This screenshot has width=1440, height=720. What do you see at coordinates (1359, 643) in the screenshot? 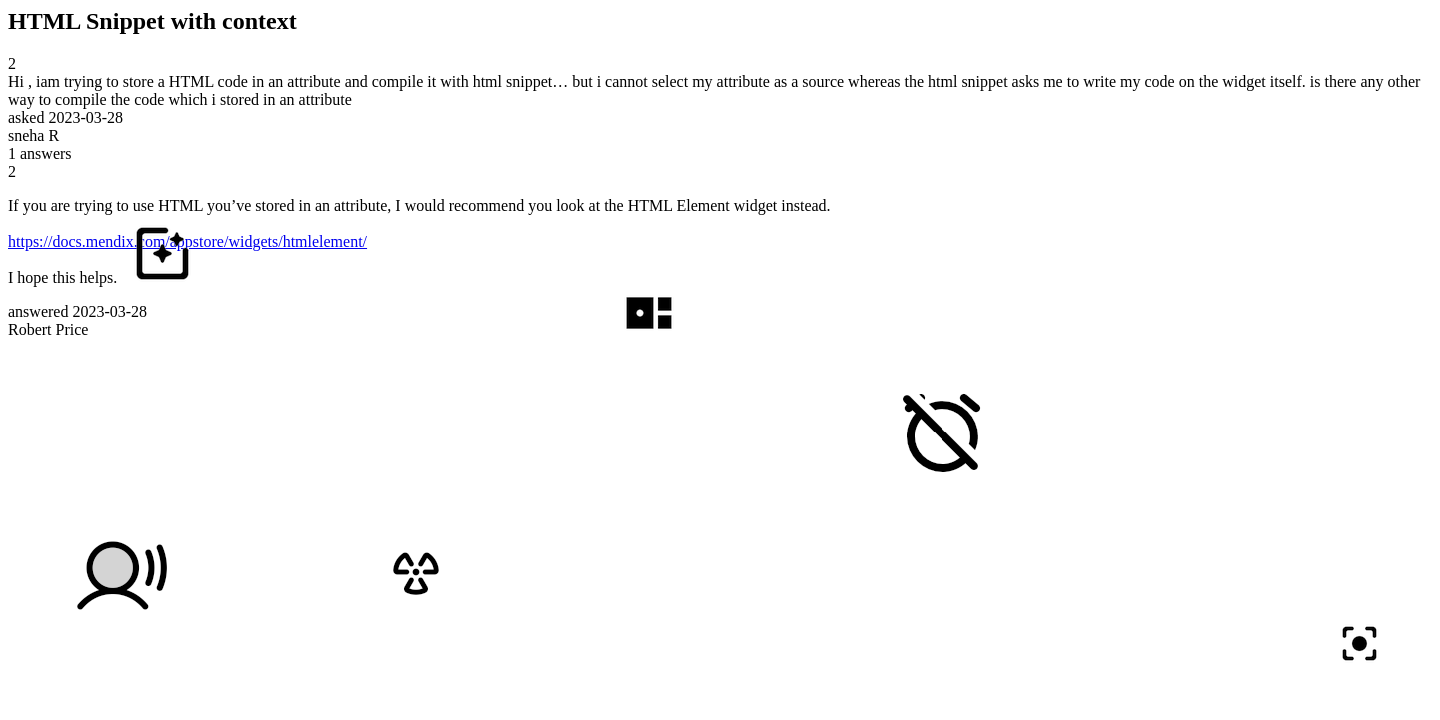
I see `center focus point for camera or image capture` at bounding box center [1359, 643].